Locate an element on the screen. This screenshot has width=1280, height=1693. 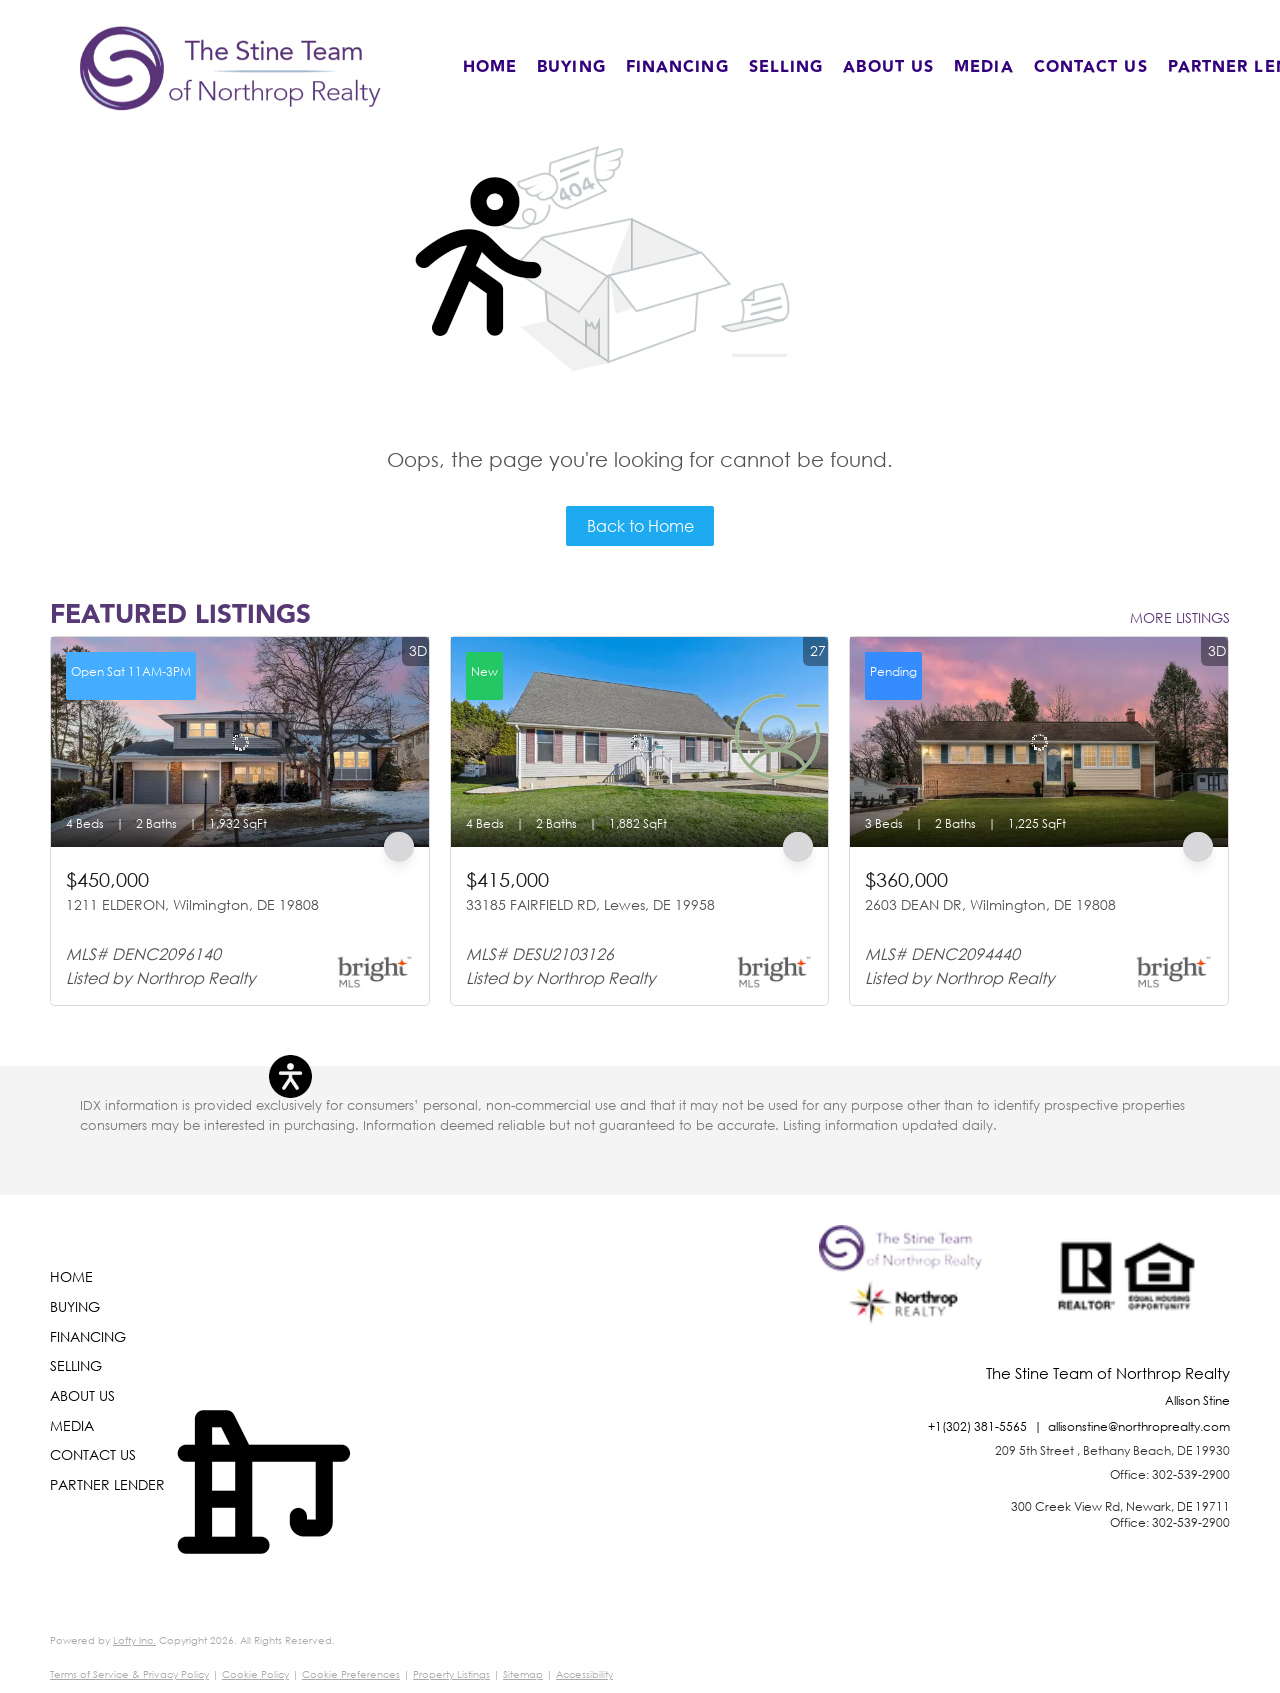
indicates walking directions or pedestrian mode is located at coordinates (478, 256).